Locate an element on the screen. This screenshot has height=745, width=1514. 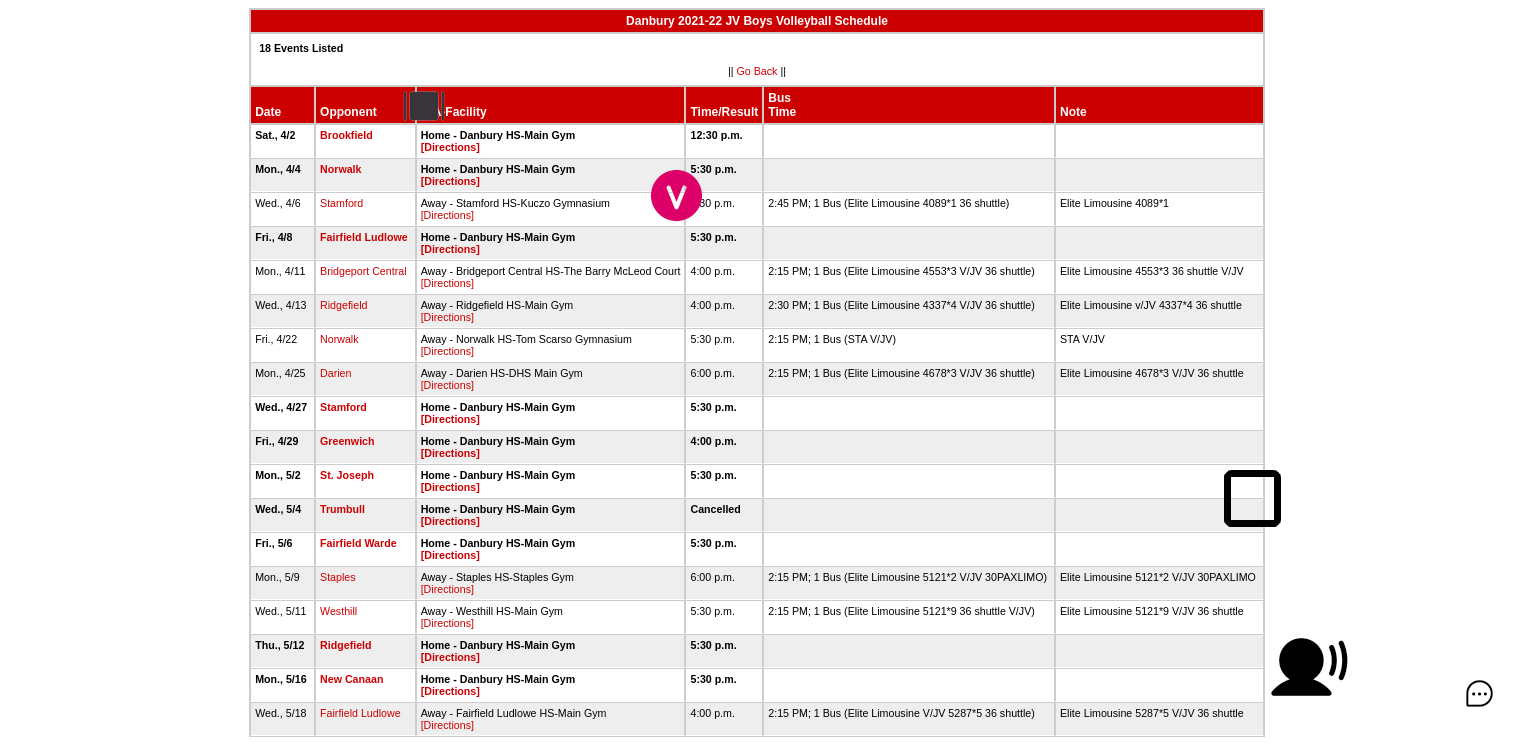
open chat or messaging is located at coordinates (1479, 694).